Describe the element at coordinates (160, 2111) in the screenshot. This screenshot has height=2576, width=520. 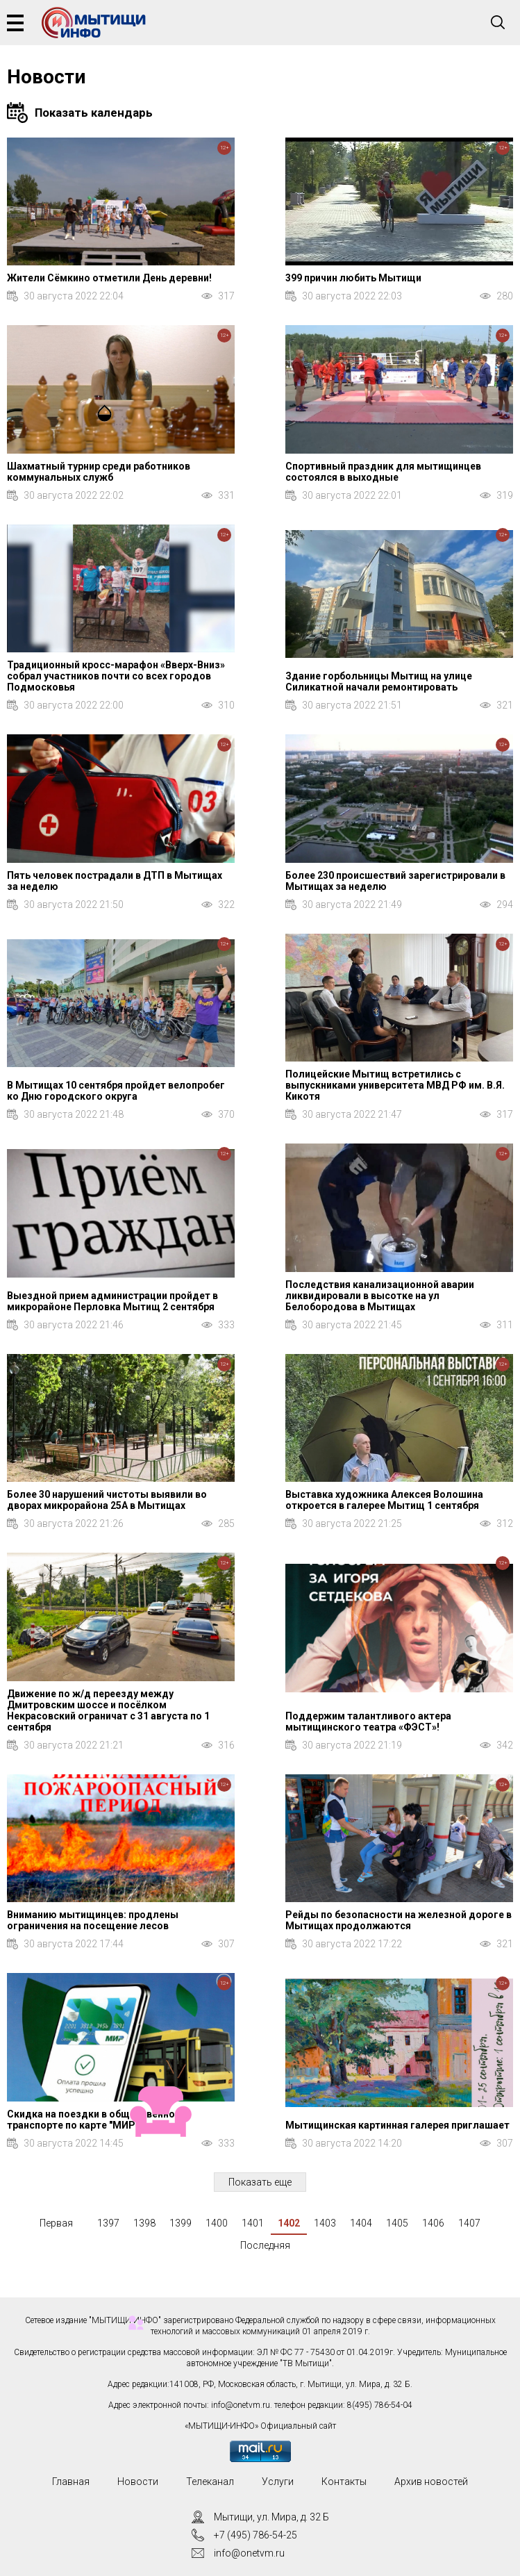
I see `browse furniture or home decor items` at that location.